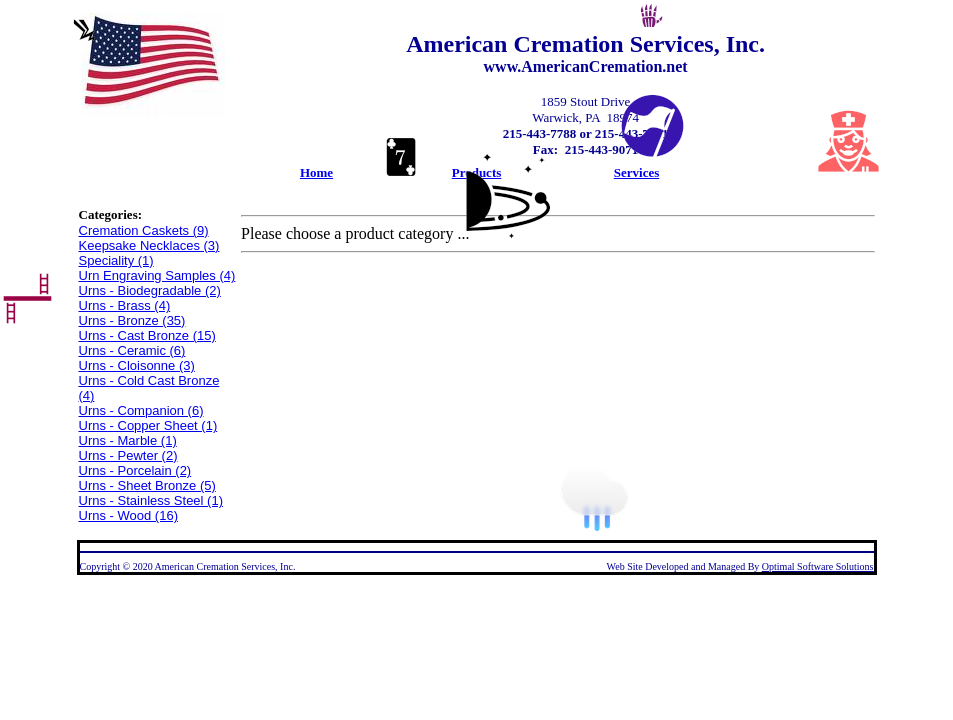 The width and height of the screenshot is (953, 720). What do you see at coordinates (27, 298) in the screenshot?
I see `access different levels or floors` at bounding box center [27, 298].